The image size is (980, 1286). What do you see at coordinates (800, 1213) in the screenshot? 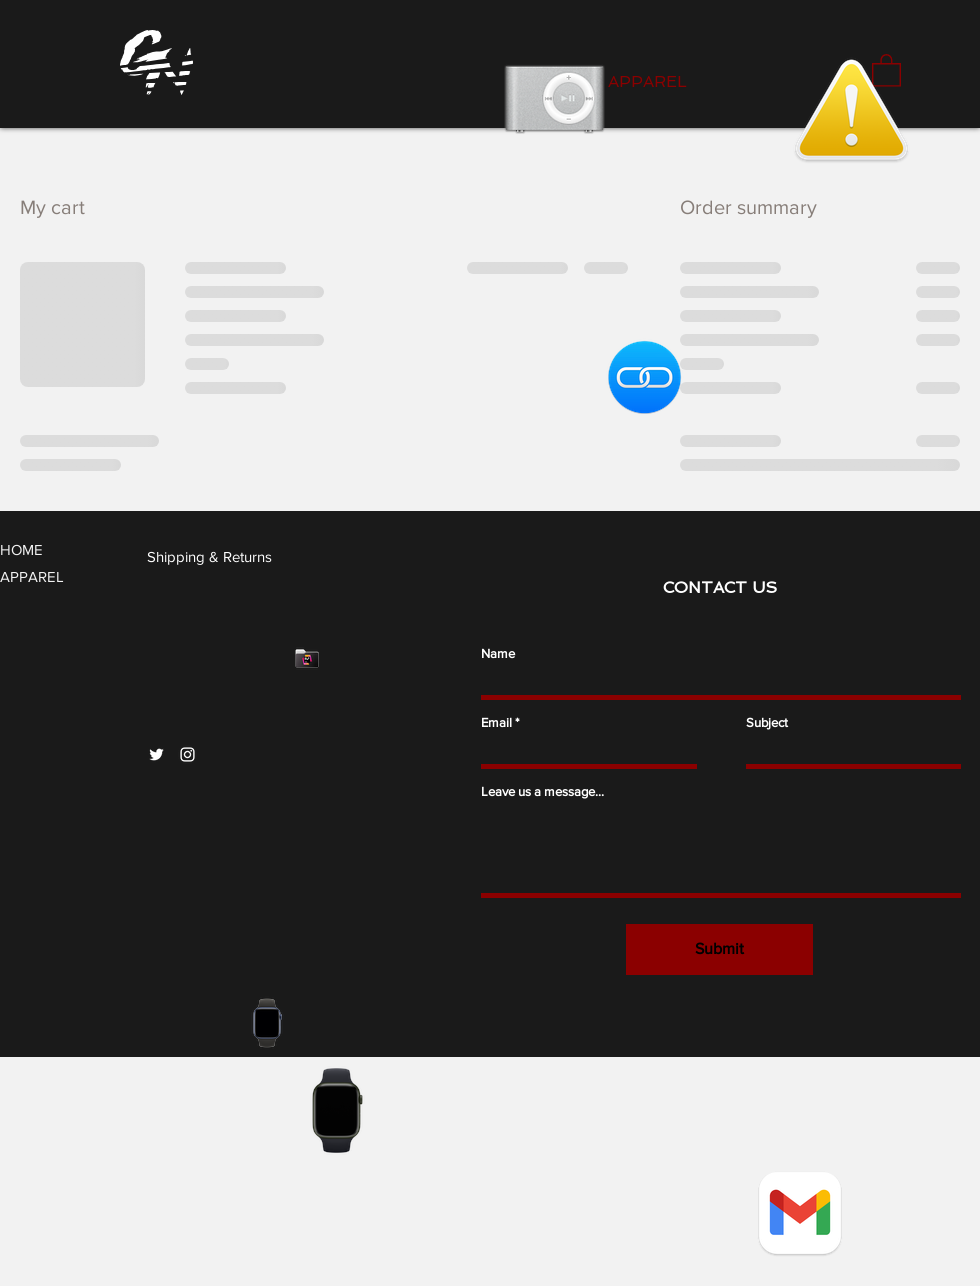
I see `open Gmail email app` at bounding box center [800, 1213].